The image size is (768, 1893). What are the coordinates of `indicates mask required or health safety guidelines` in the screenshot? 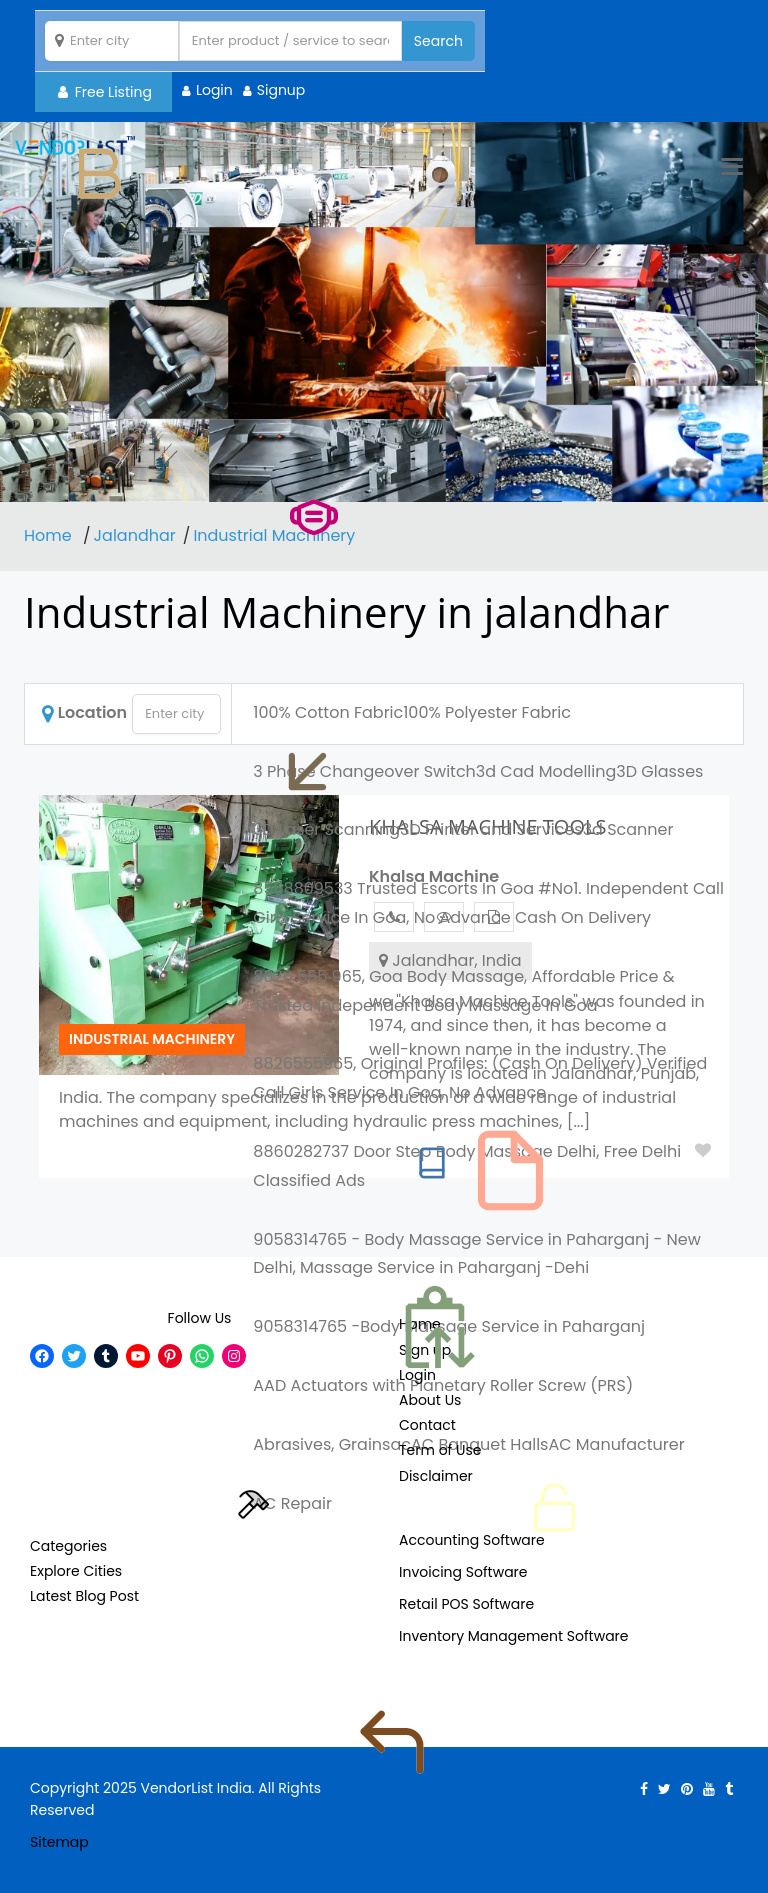 It's located at (314, 518).